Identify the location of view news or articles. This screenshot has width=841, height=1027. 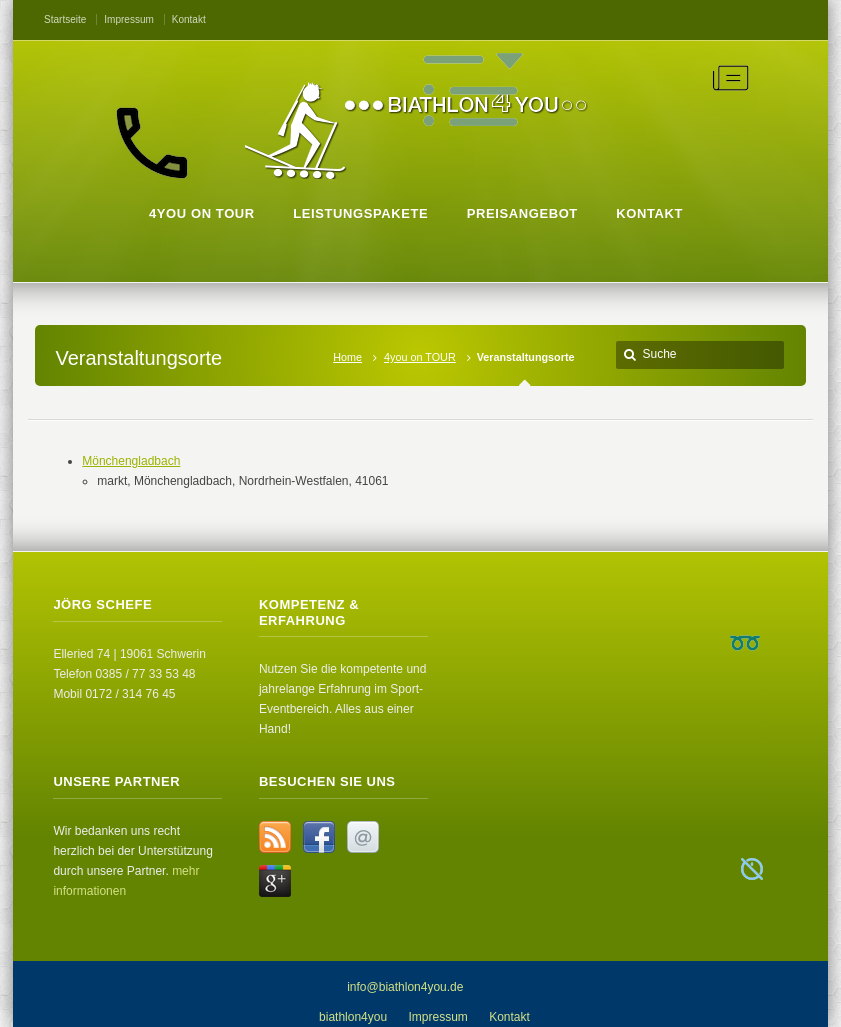
(732, 78).